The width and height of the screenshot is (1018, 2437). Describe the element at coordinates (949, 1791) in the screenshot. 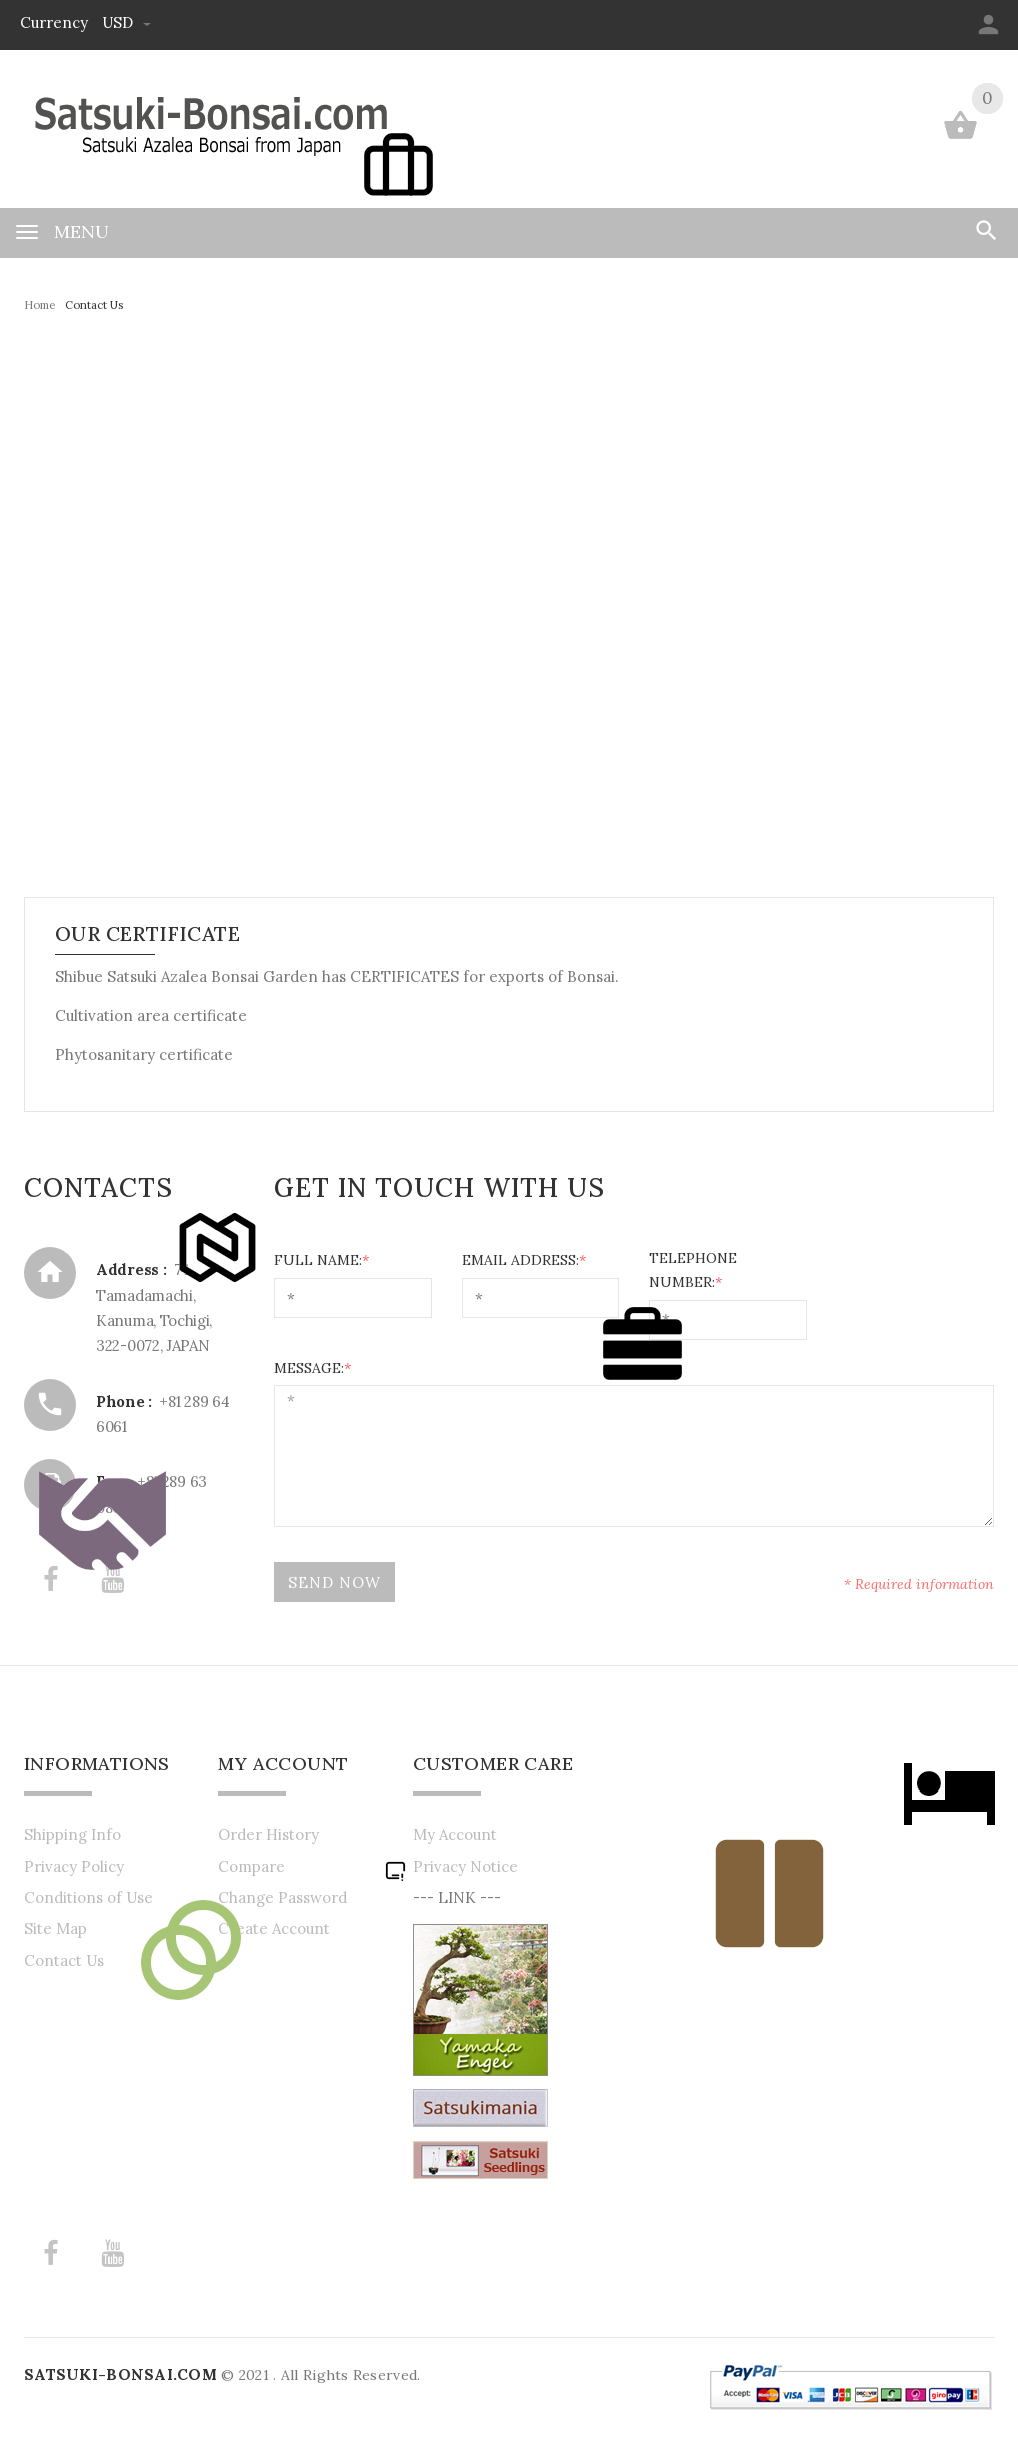

I see `find nearby hotels or accommodations` at that location.